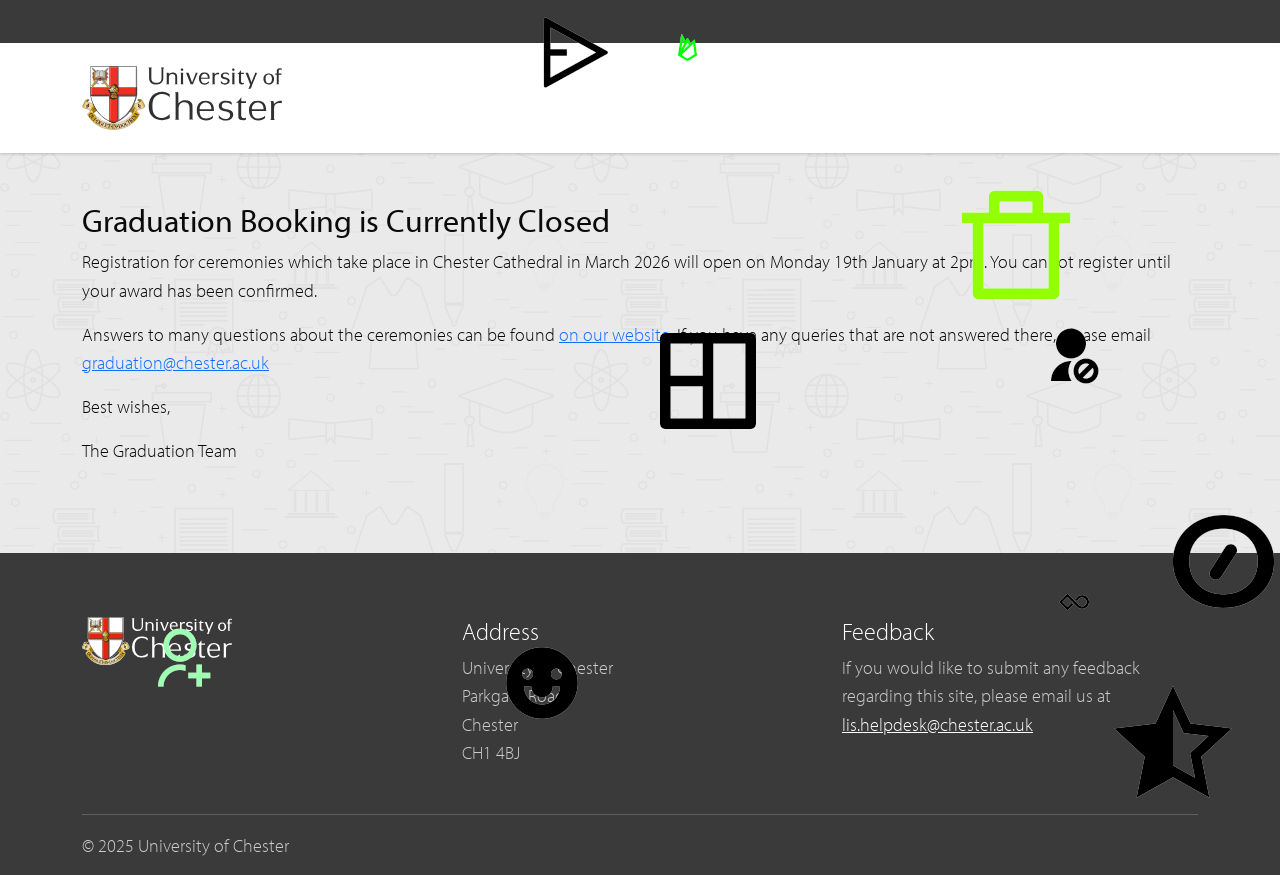 The image size is (1280, 875). I want to click on add a new user or contact, so click(180, 659).